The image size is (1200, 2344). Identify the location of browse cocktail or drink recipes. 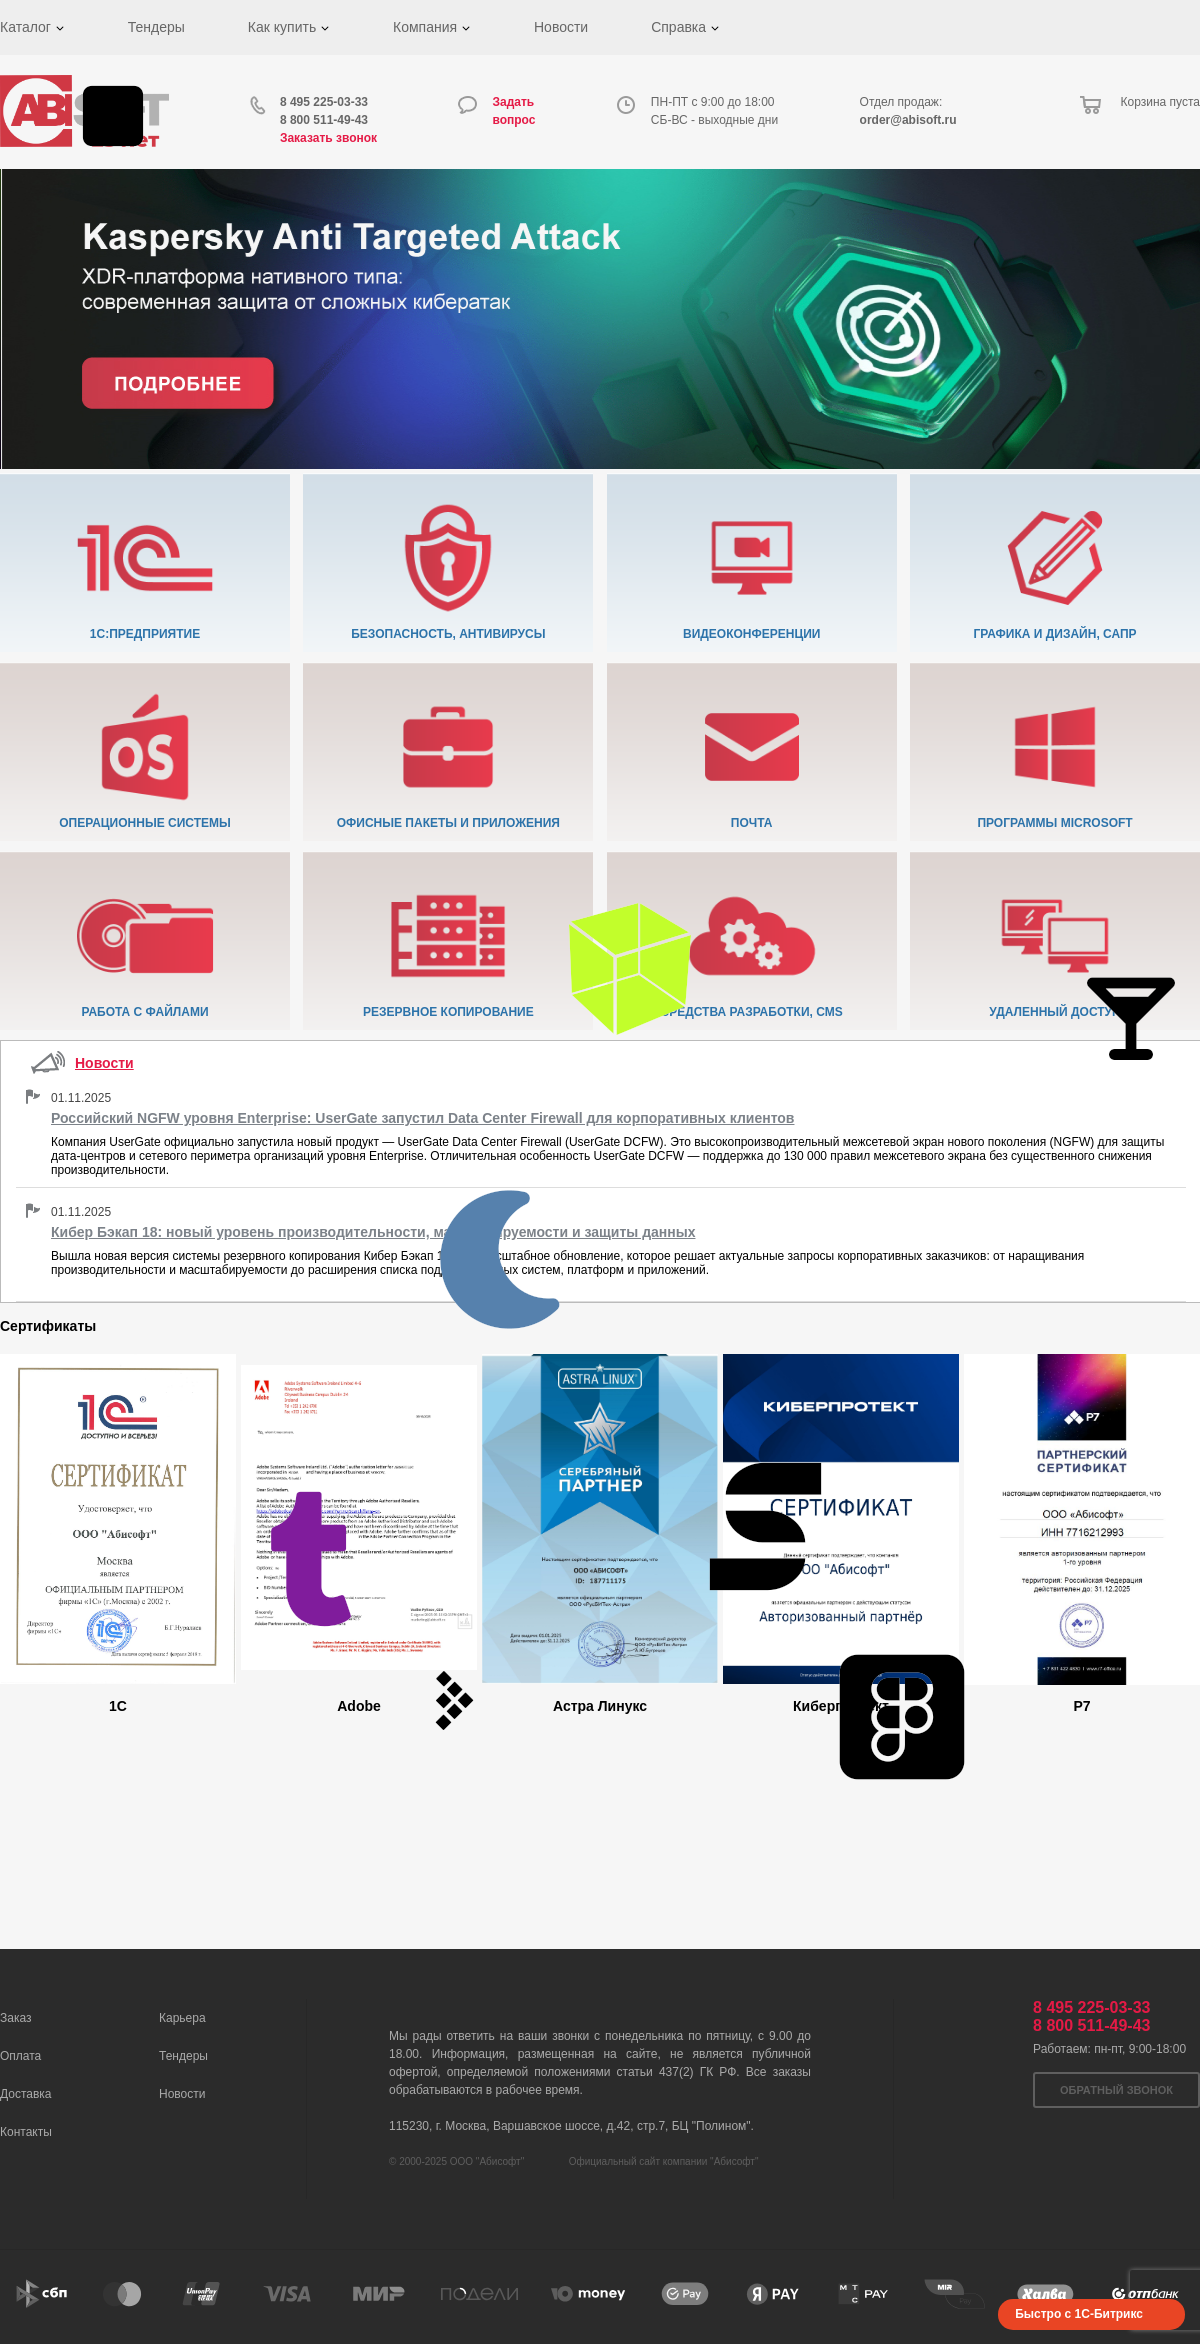
(1131, 1016).